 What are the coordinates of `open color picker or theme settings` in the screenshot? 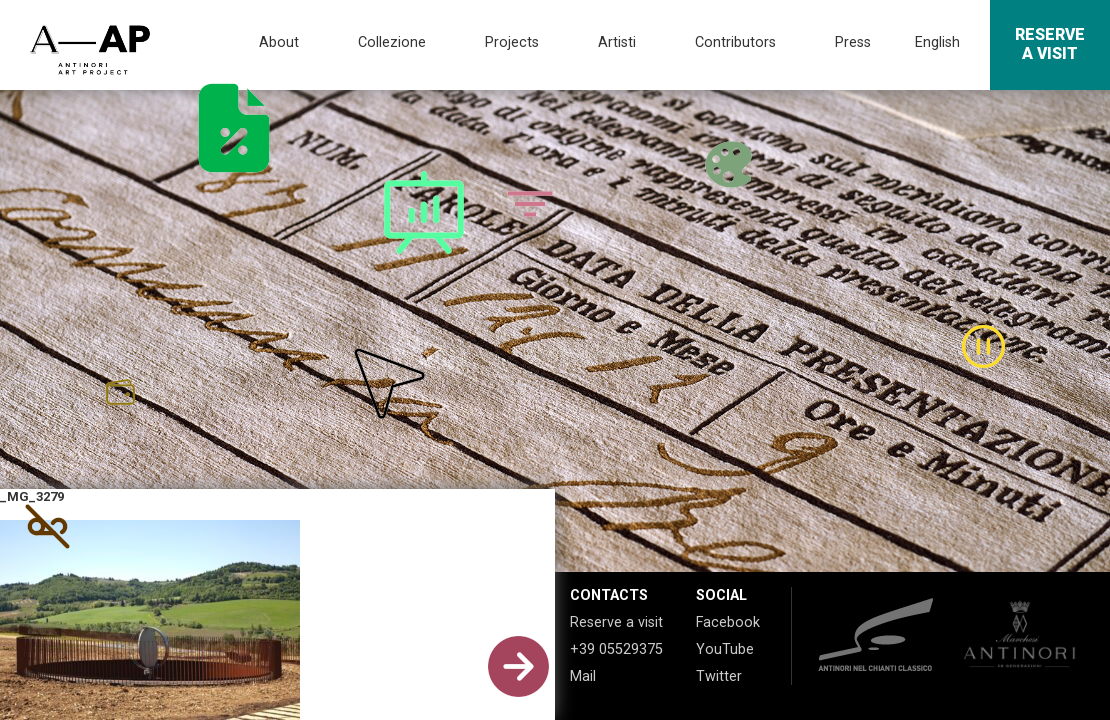 It's located at (728, 164).